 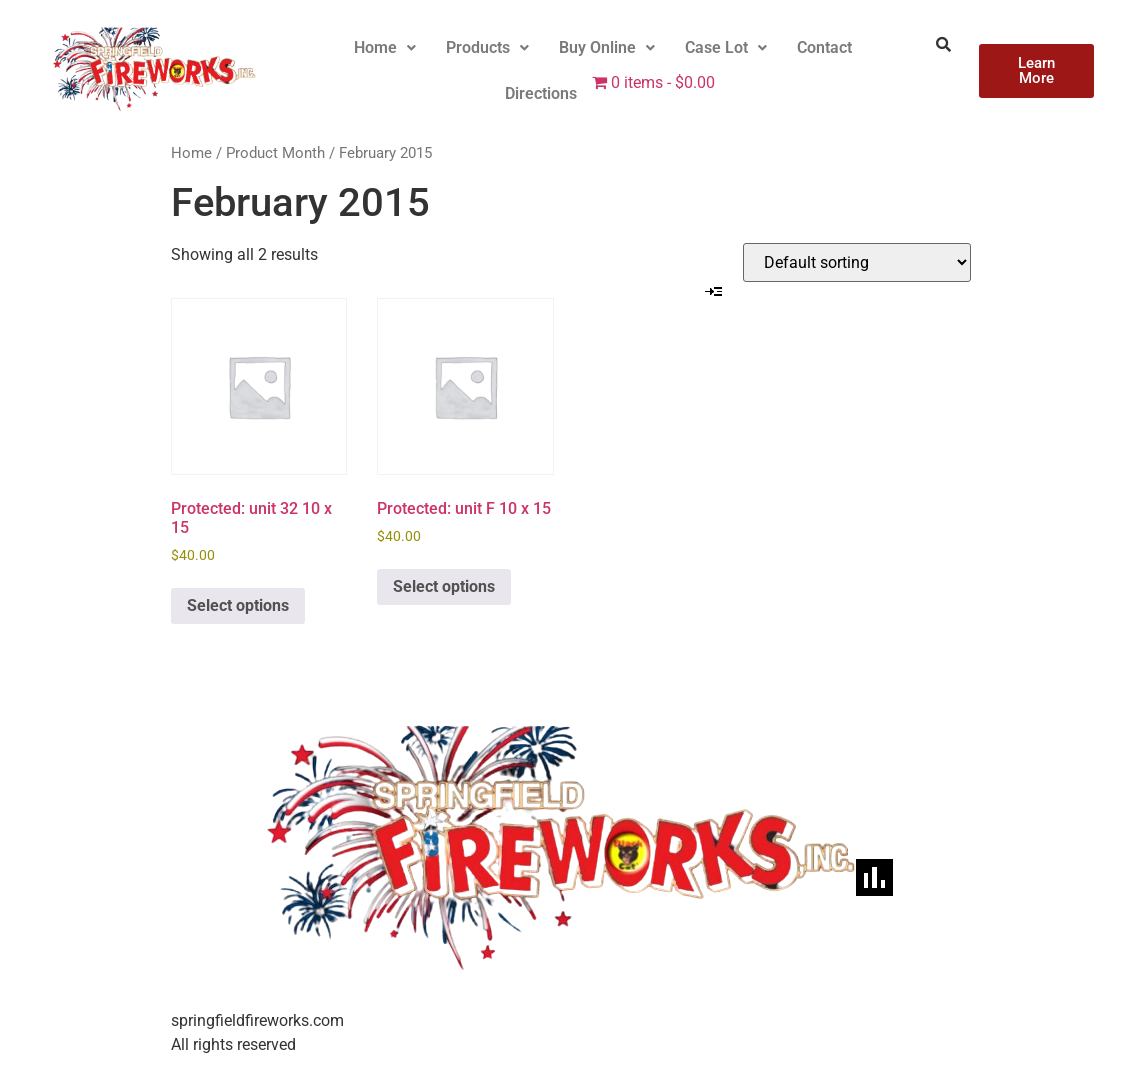 I want to click on view poll results, so click(x=874, y=877).